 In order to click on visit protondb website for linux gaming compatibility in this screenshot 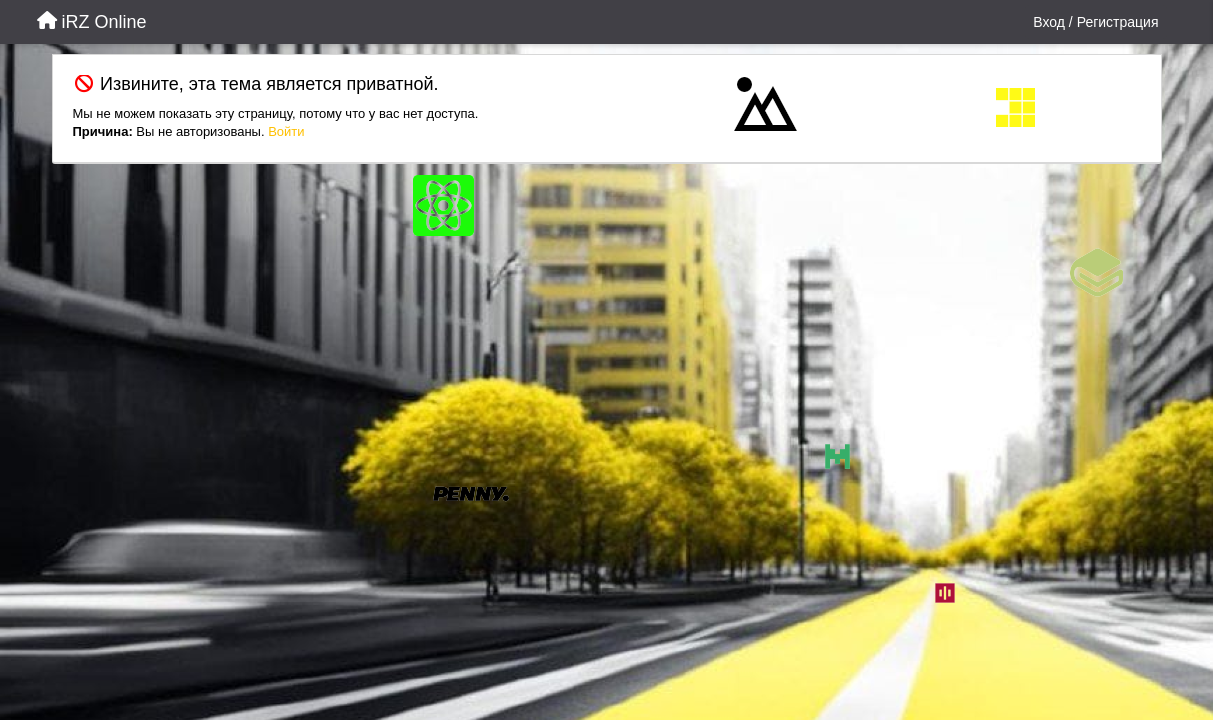, I will do `click(443, 205)`.